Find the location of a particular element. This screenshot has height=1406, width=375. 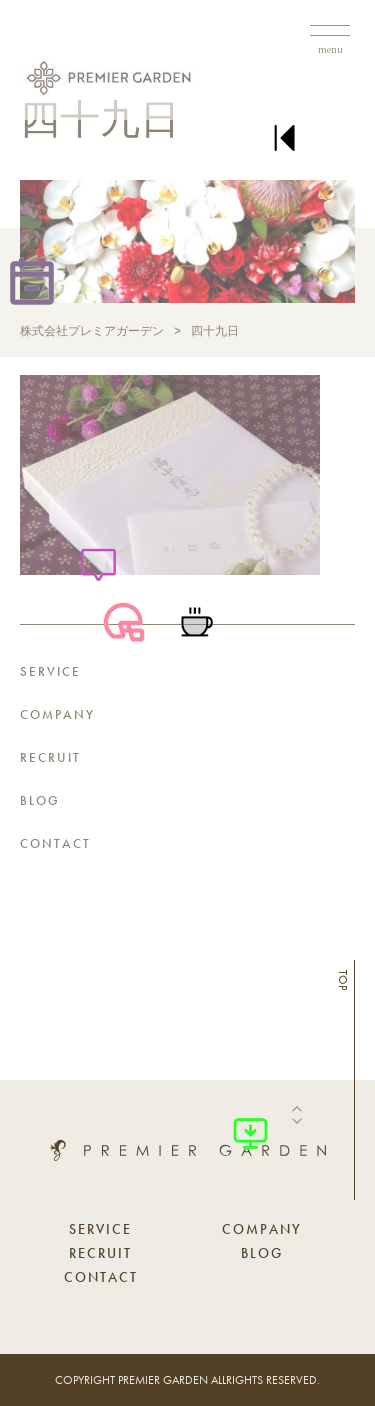

expand or collapse a dropdown menu is located at coordinates (297, 1115).